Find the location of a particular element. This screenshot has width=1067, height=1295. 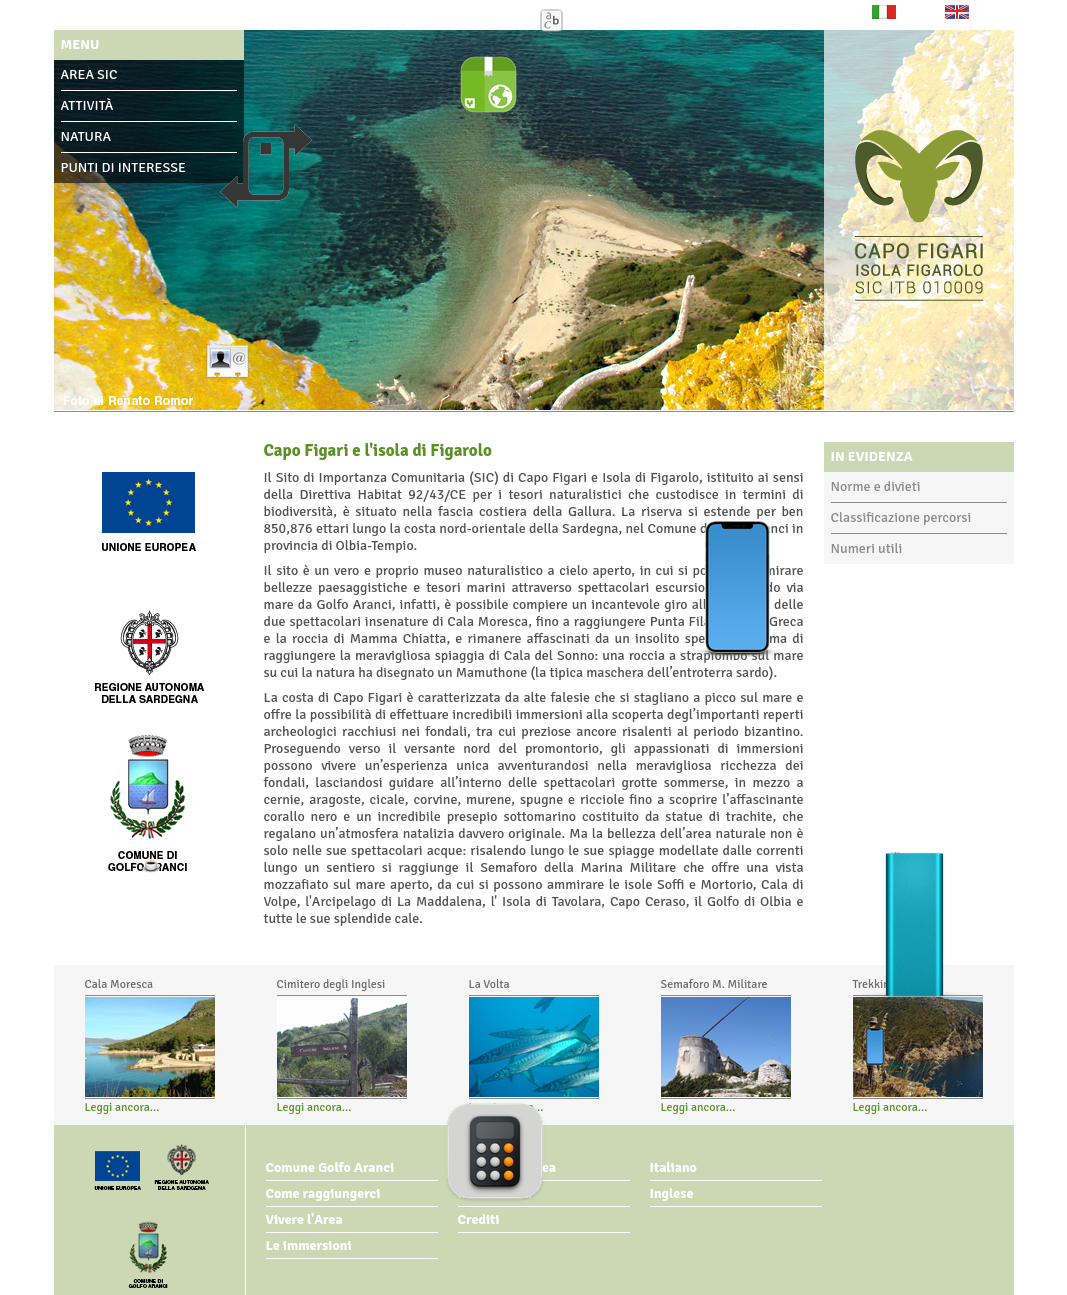

access font and typography settings is located at coordinates (551, 20).